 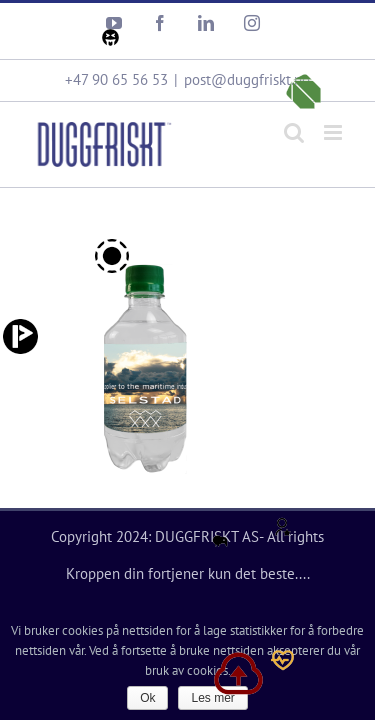 What do you see at coordinates (20, 336) in the screenshot?
I see `open picarto.tv streaming platform` at bounding box center [20, 336].